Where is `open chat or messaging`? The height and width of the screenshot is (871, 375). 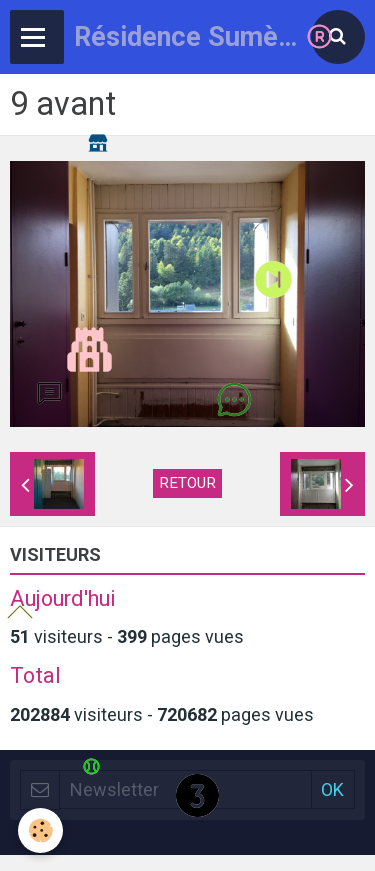 open chat or messaging is located at coordinates (234, 399).